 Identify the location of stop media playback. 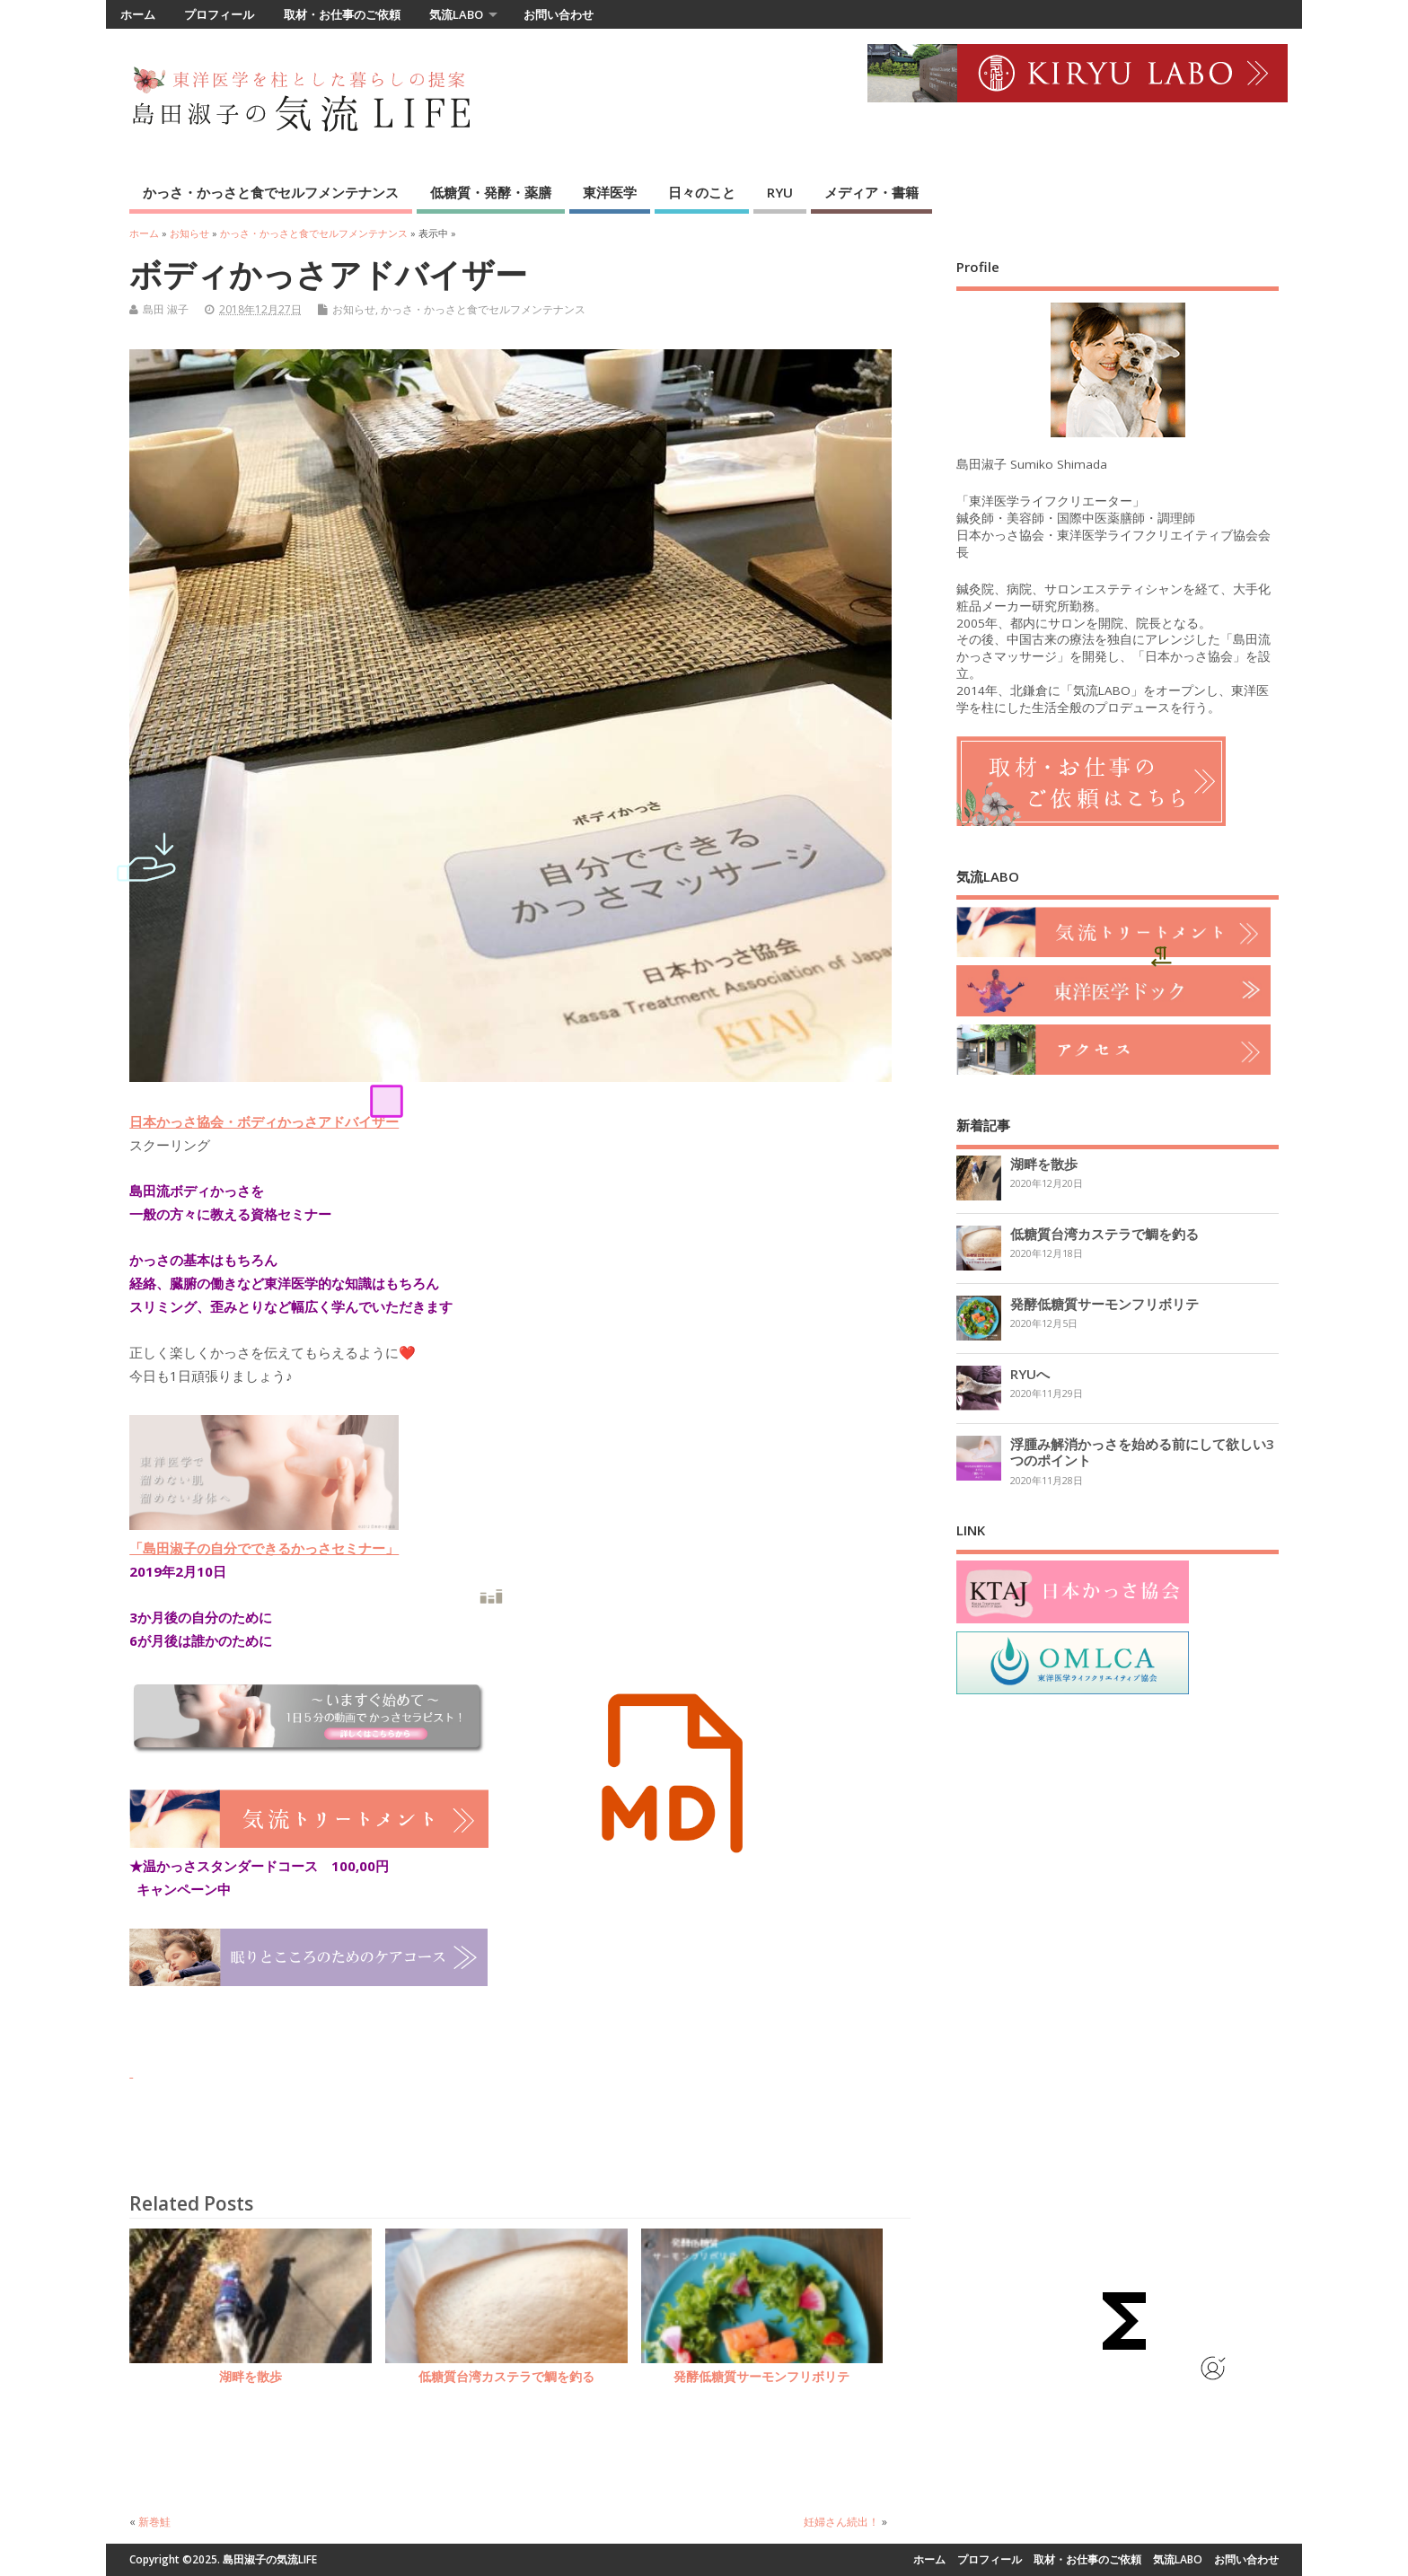
(386, 1101).